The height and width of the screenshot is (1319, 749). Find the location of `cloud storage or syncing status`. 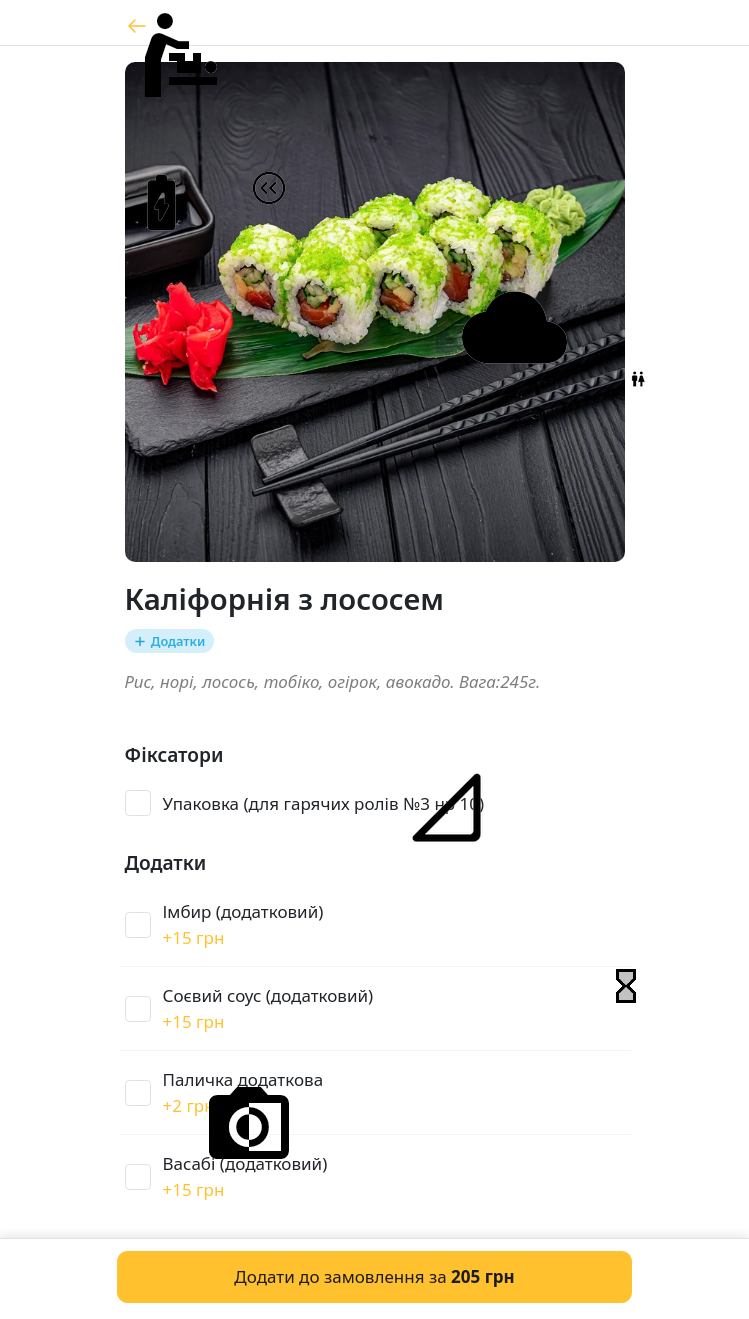

cloud storage or syncing status is located at coordinates (514, 327).